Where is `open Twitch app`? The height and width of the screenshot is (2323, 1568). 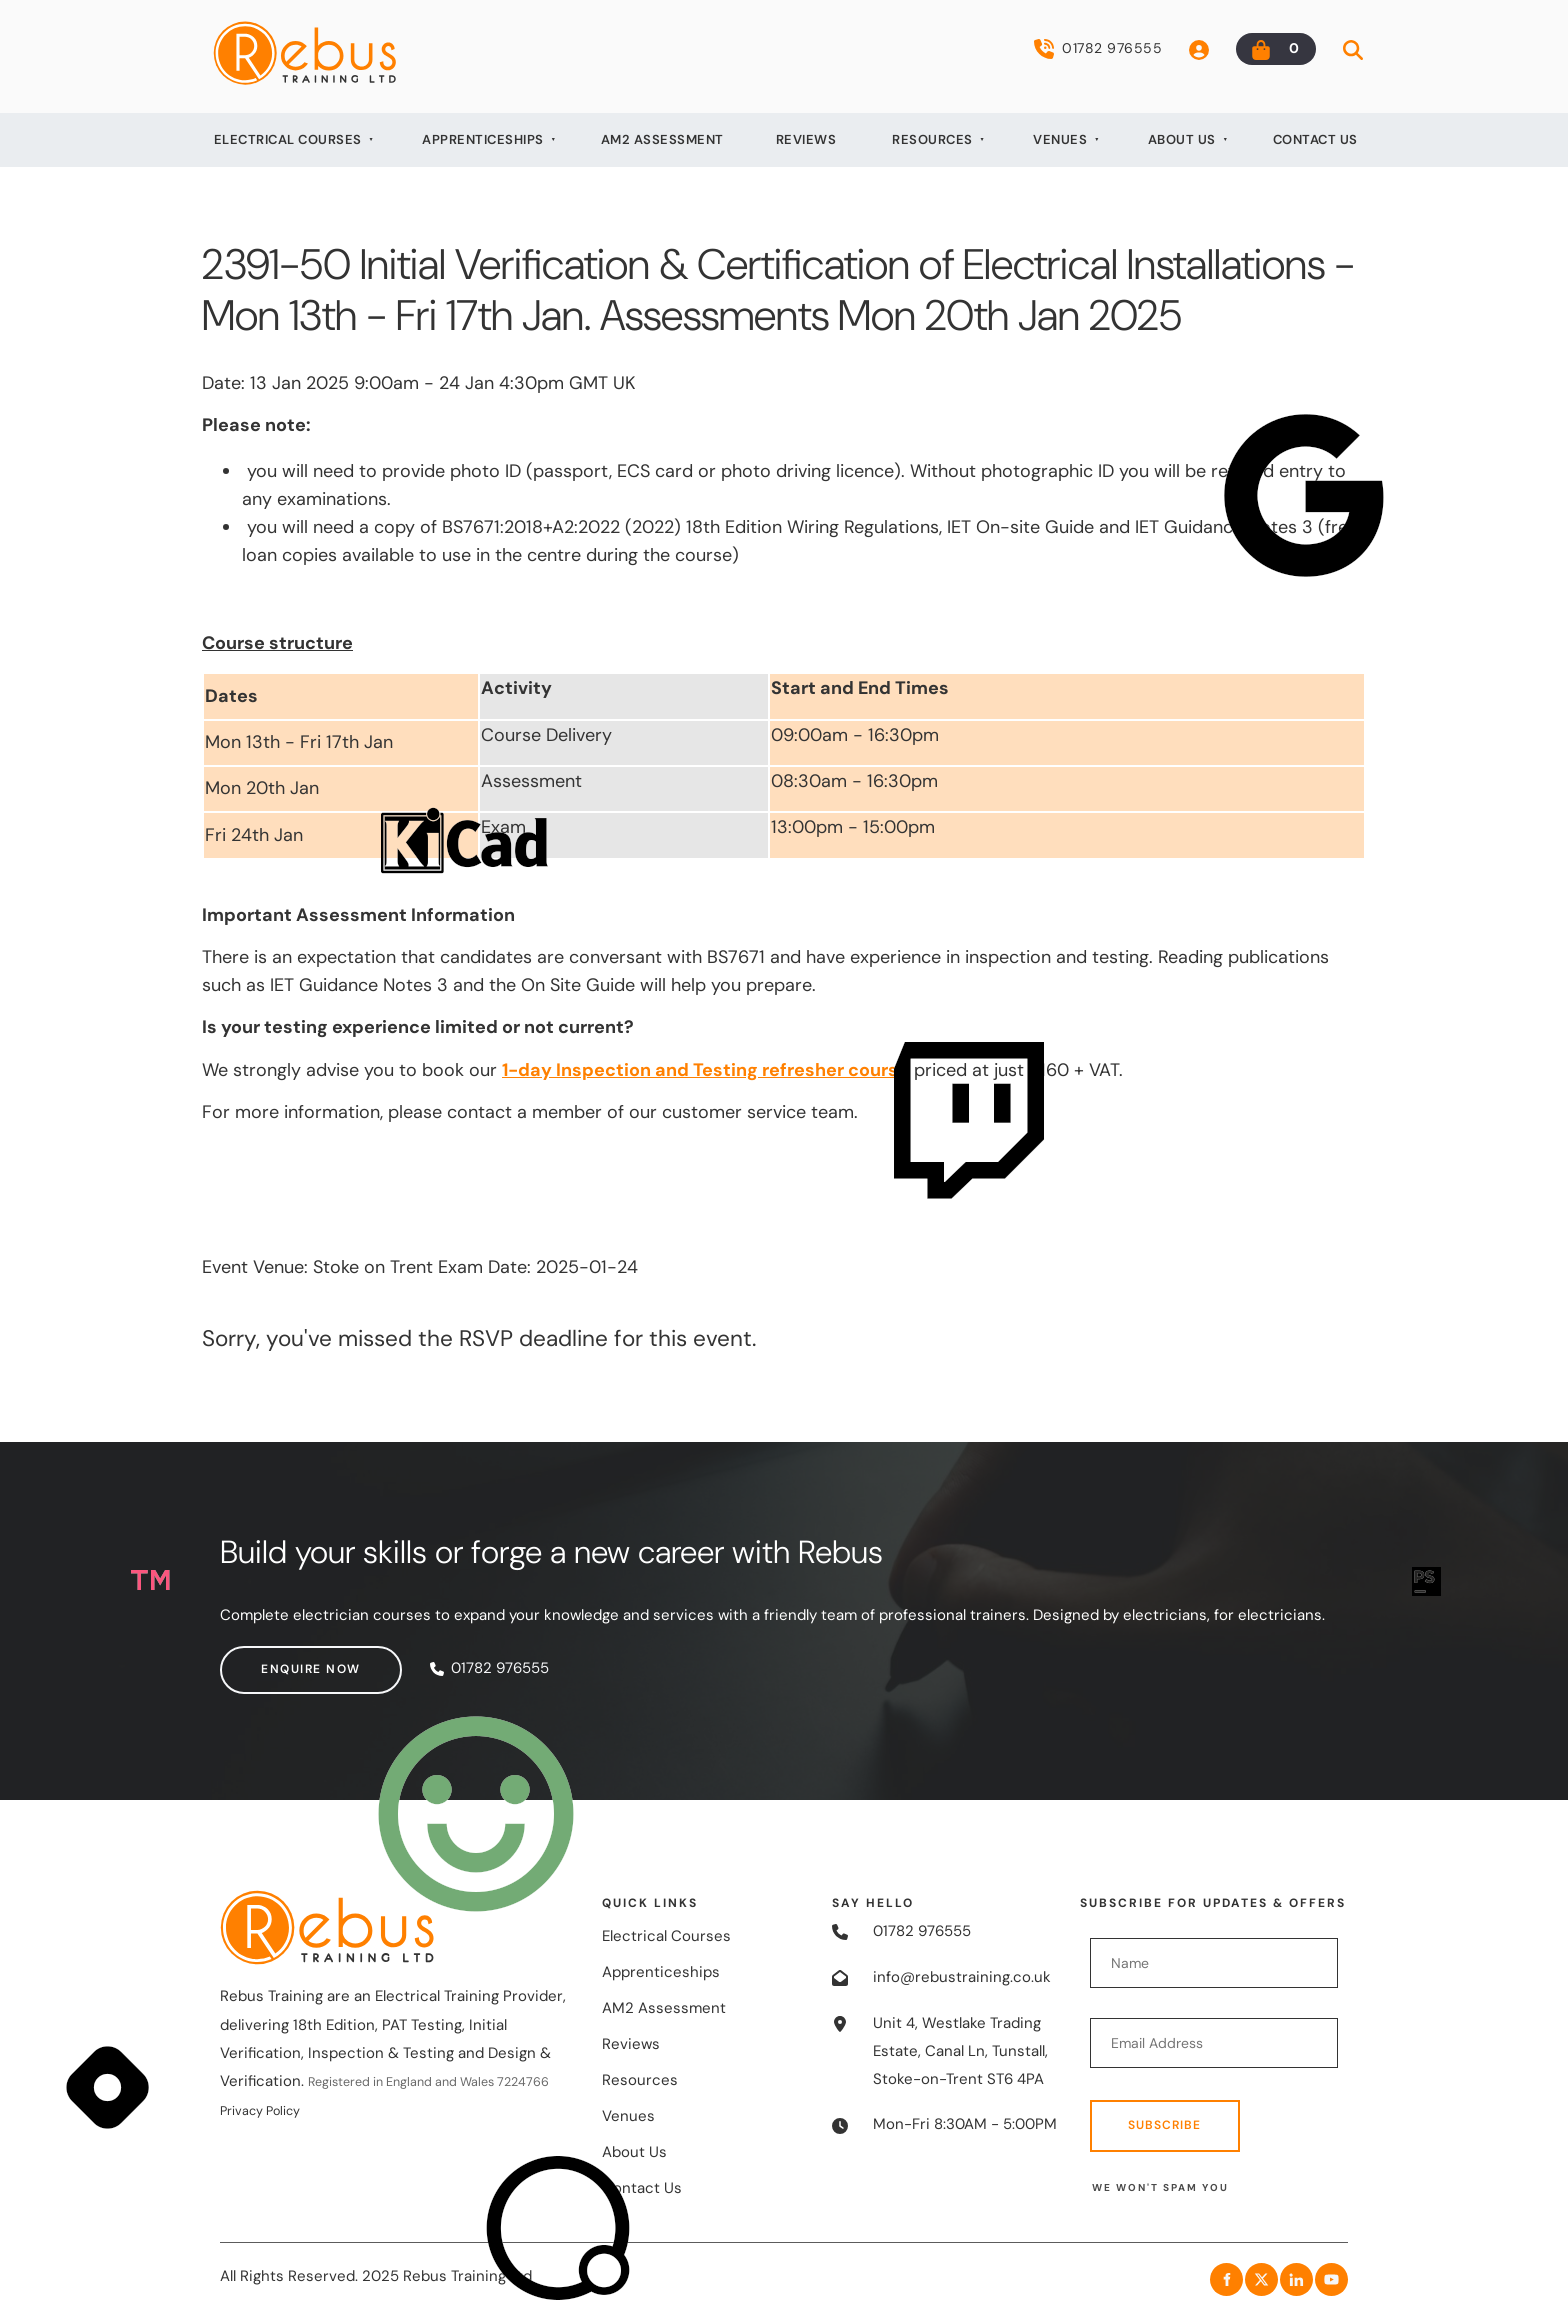 open Twitch app is located at coordinates (969, 1117).